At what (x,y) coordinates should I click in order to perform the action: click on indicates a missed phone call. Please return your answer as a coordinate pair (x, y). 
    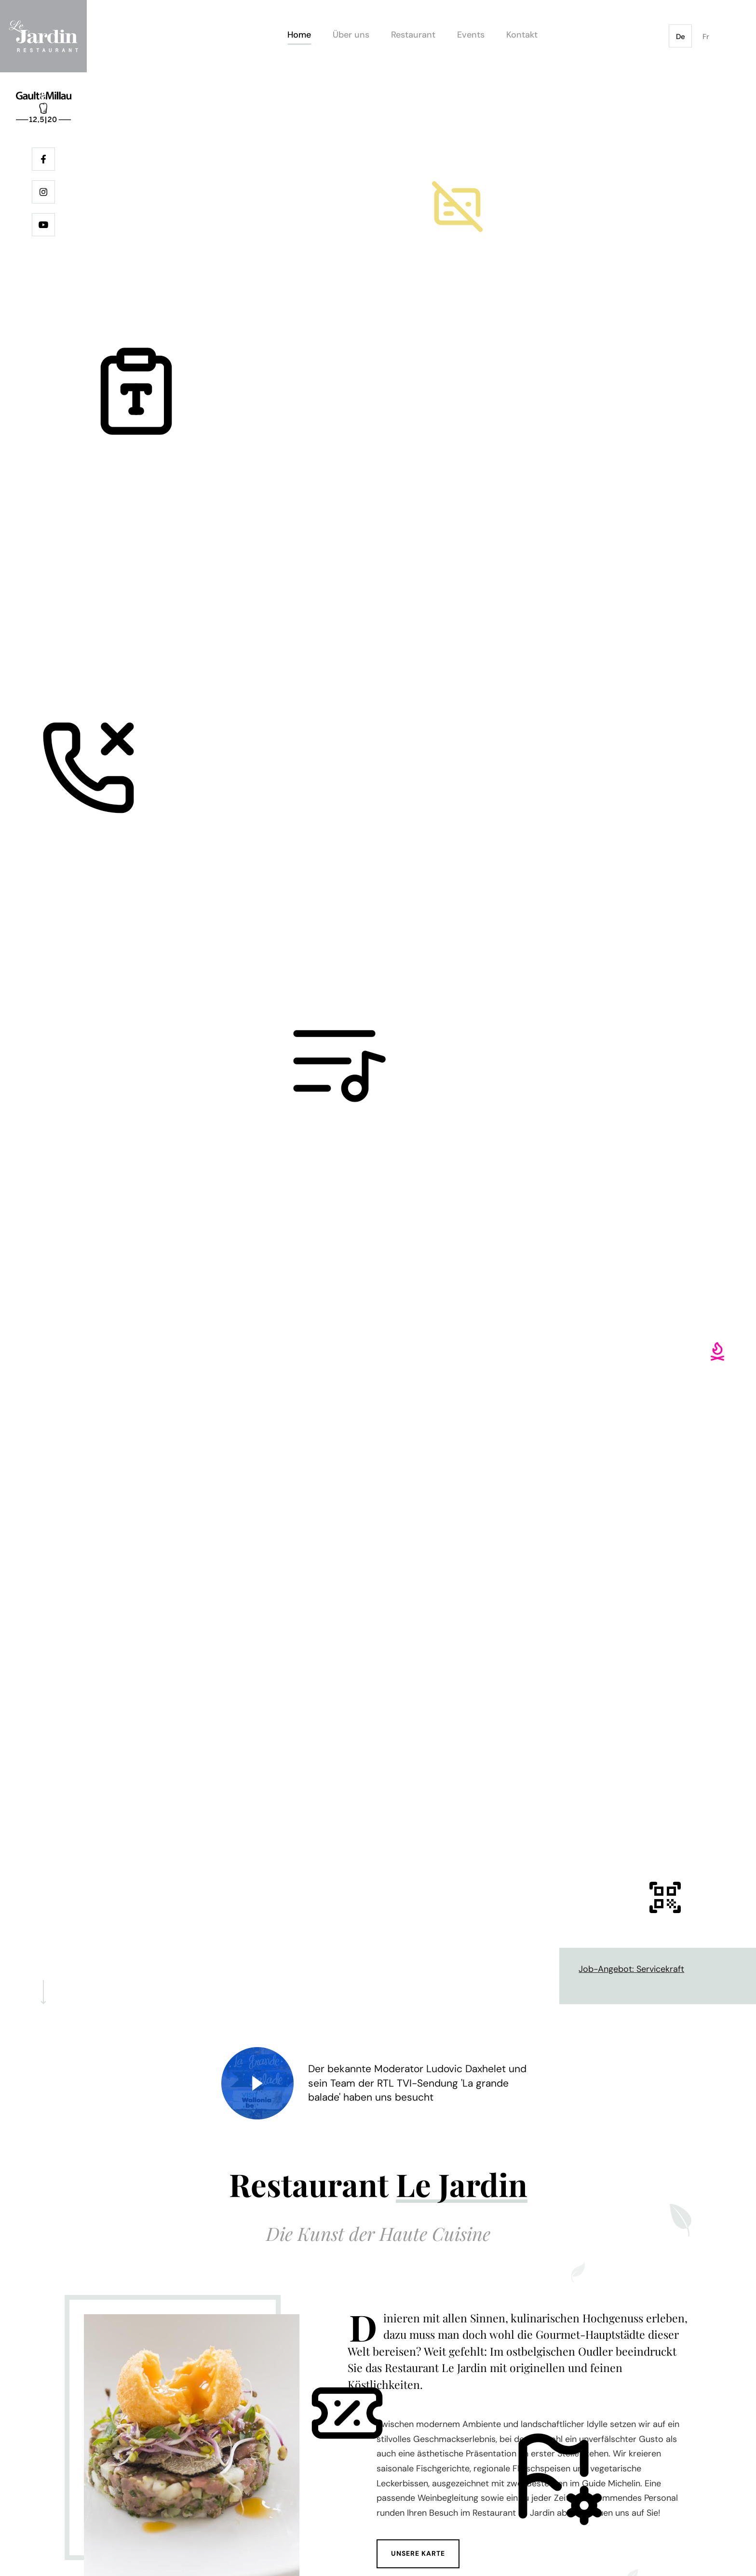
    Looking at the image, I should click on (88, 768).